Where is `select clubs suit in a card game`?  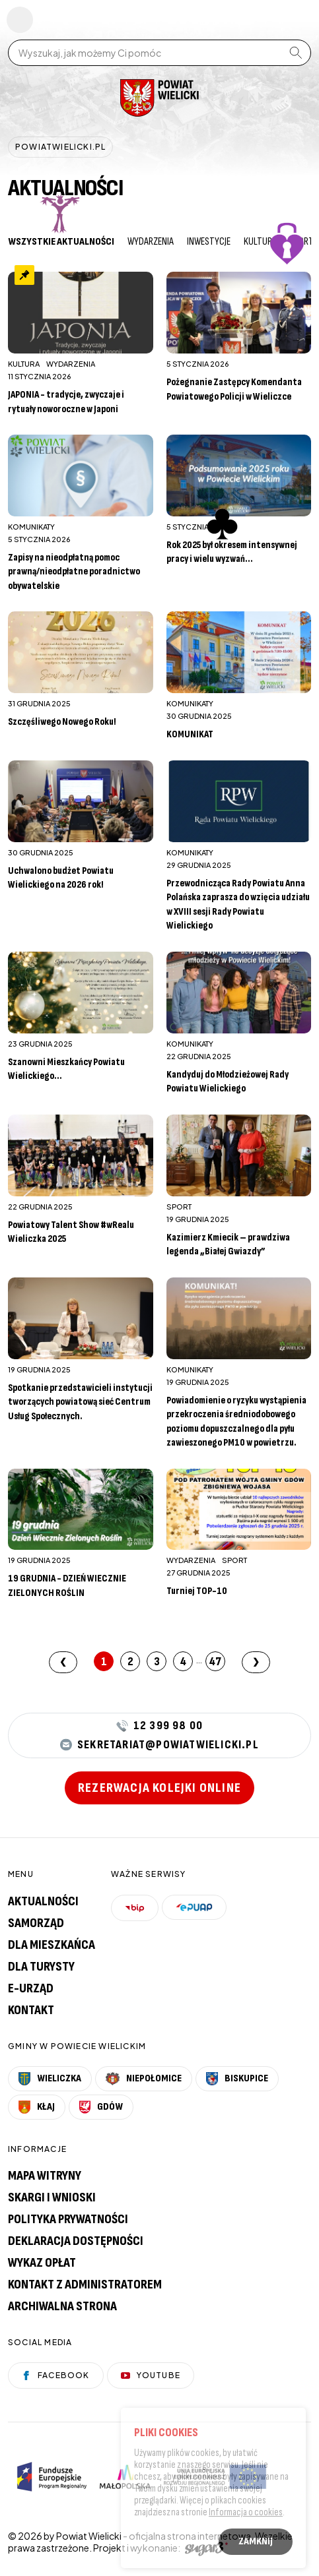 select clubs suit in a card game is located at coordinates (222, 524).